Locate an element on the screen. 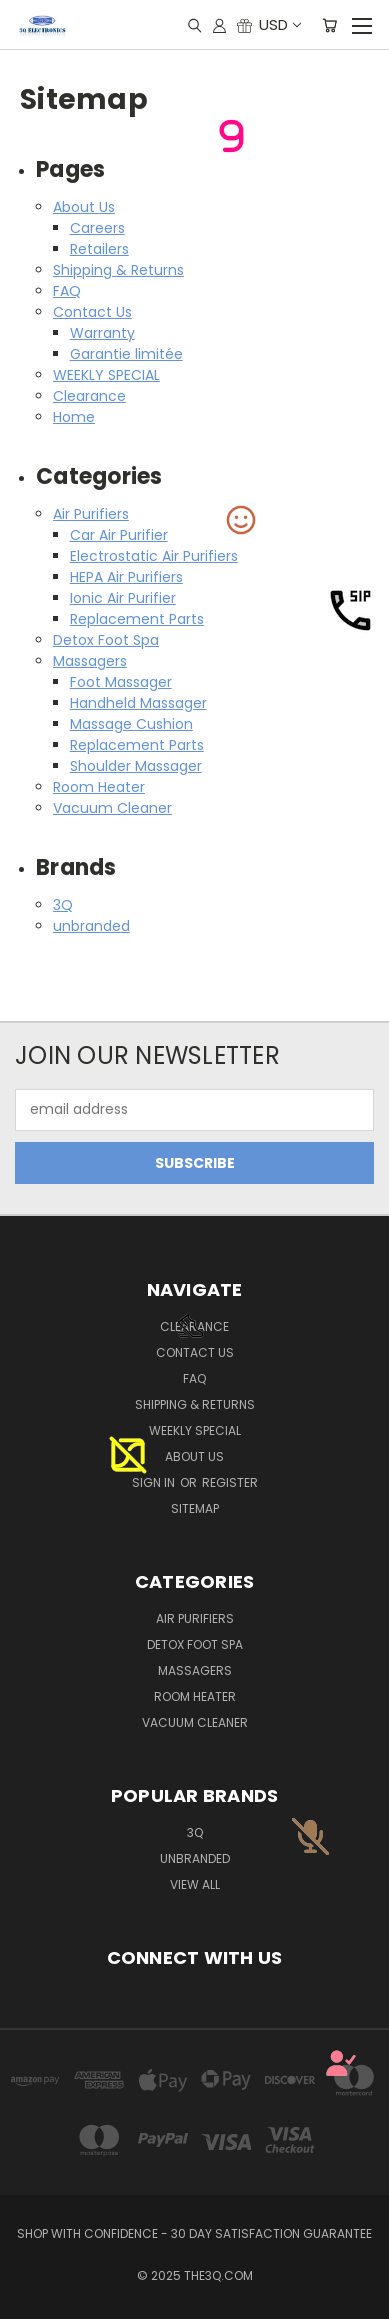 The height and width of the screenshot is (2319, 389). mute your microphone is located at coordinates (310, 1836).